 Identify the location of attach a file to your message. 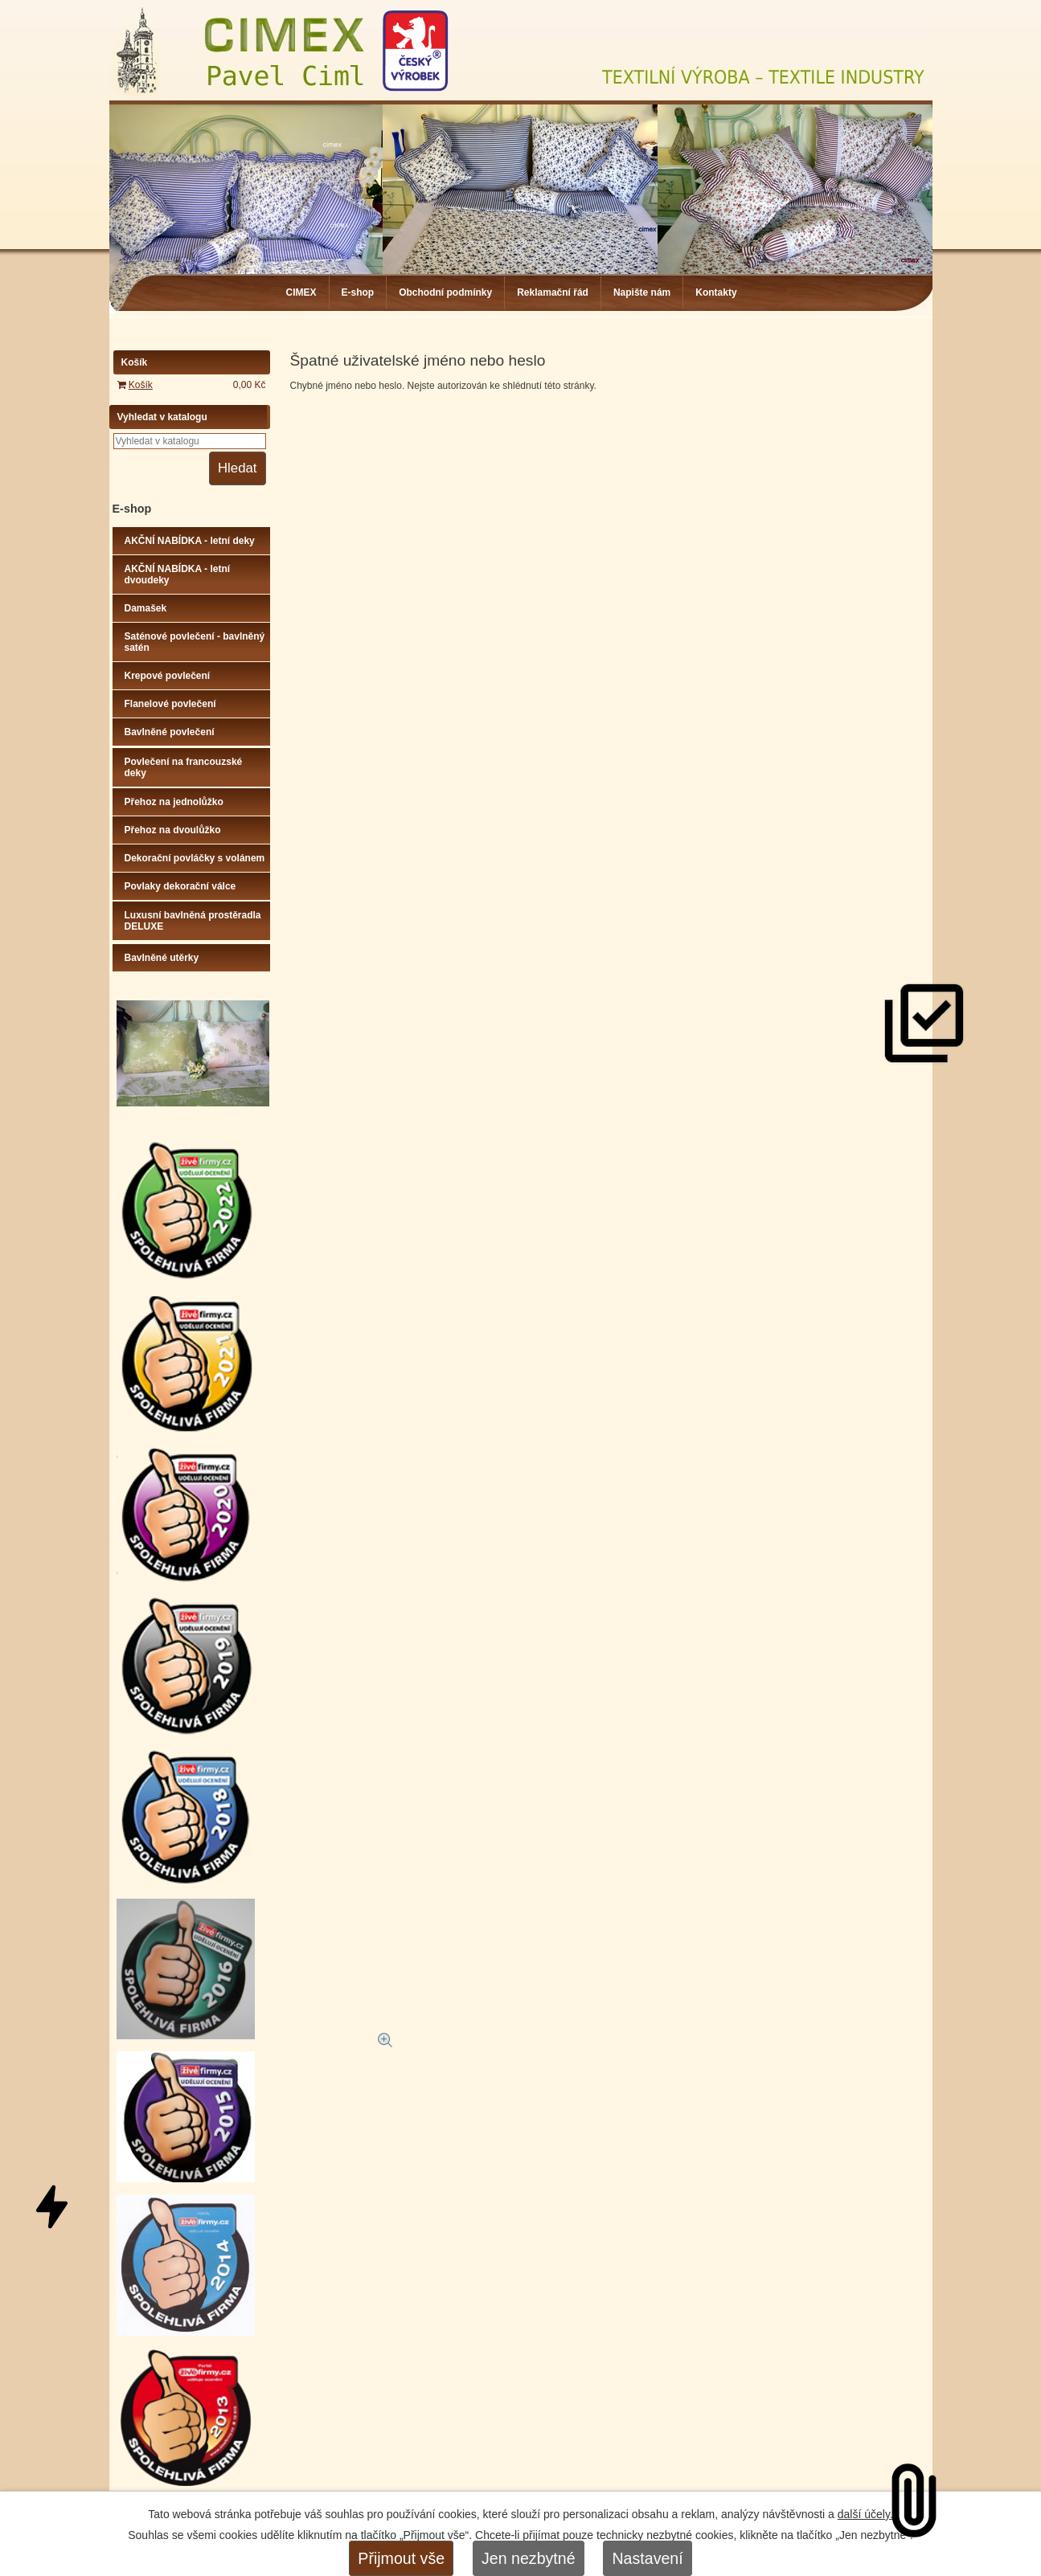
(914, 2500).